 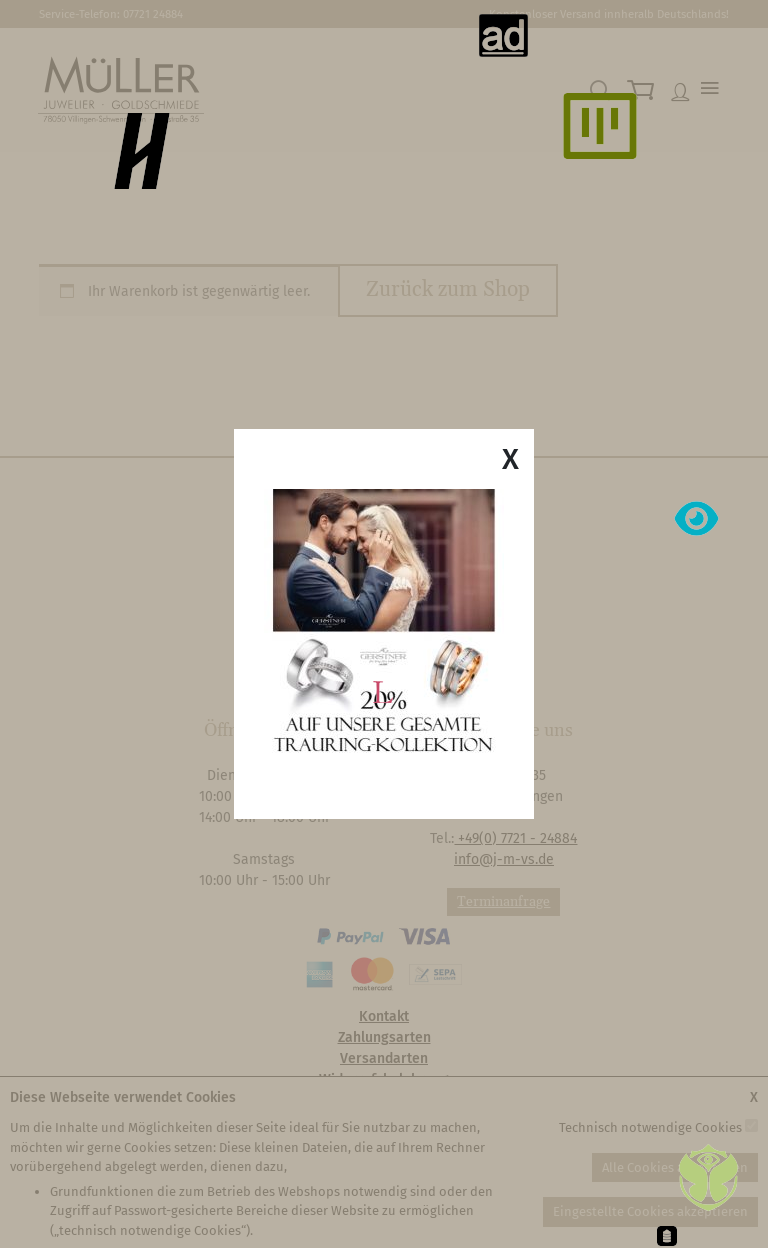 What do you see at coordinates (696, 518) in the screenshot?
I see `view or preview content` at bounding box center [696, 518].